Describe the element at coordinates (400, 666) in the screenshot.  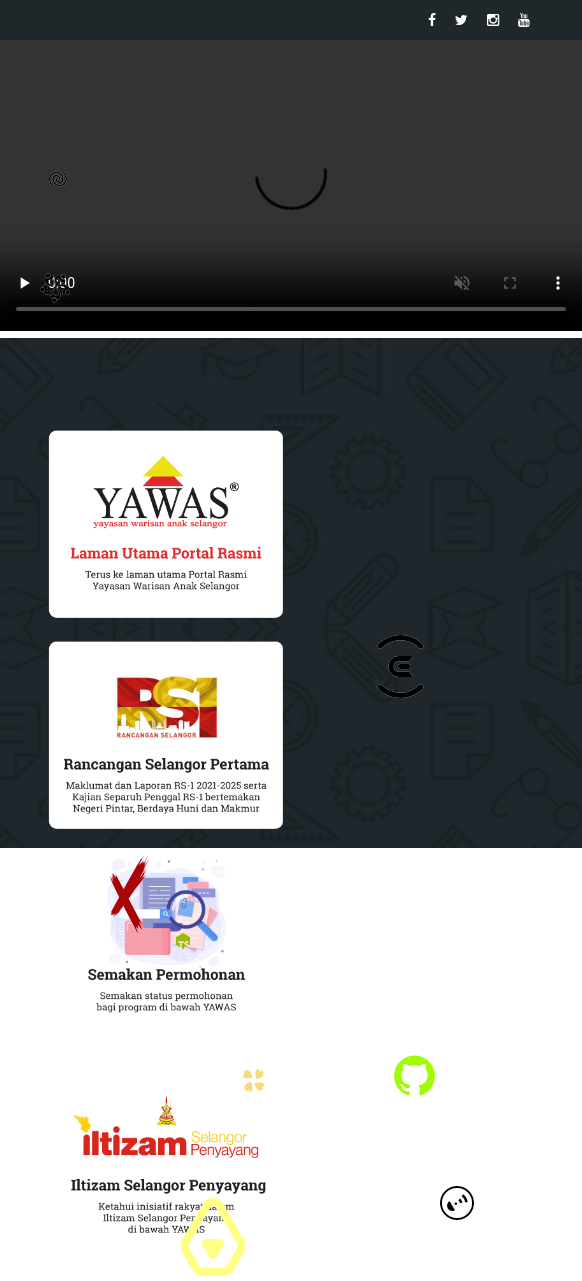
I see `ecovacs app or device connection` at that location.